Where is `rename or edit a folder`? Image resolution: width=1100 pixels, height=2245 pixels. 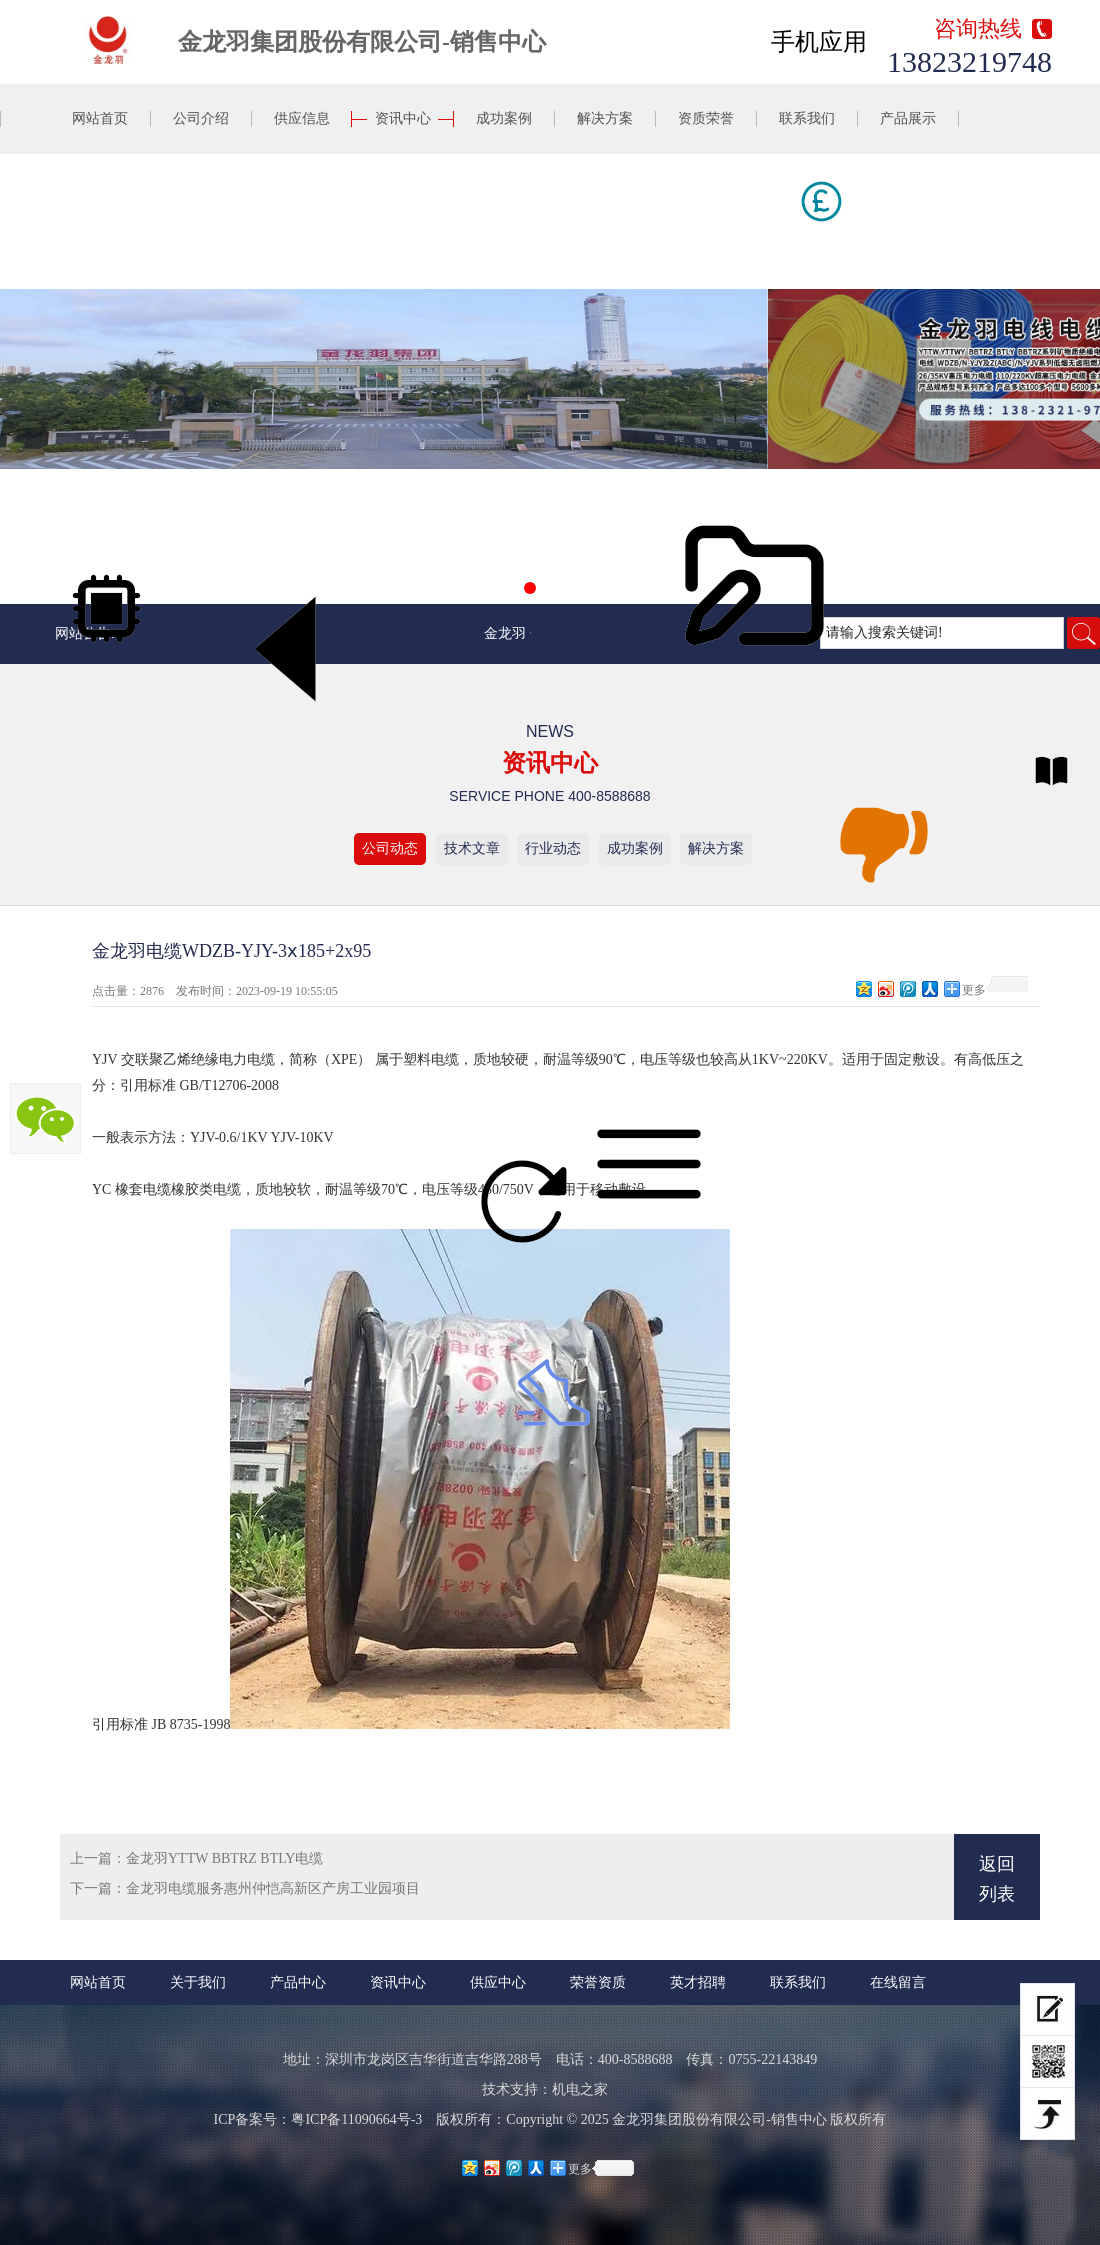
rename or edit a folder is located at coordinates (754, 588).